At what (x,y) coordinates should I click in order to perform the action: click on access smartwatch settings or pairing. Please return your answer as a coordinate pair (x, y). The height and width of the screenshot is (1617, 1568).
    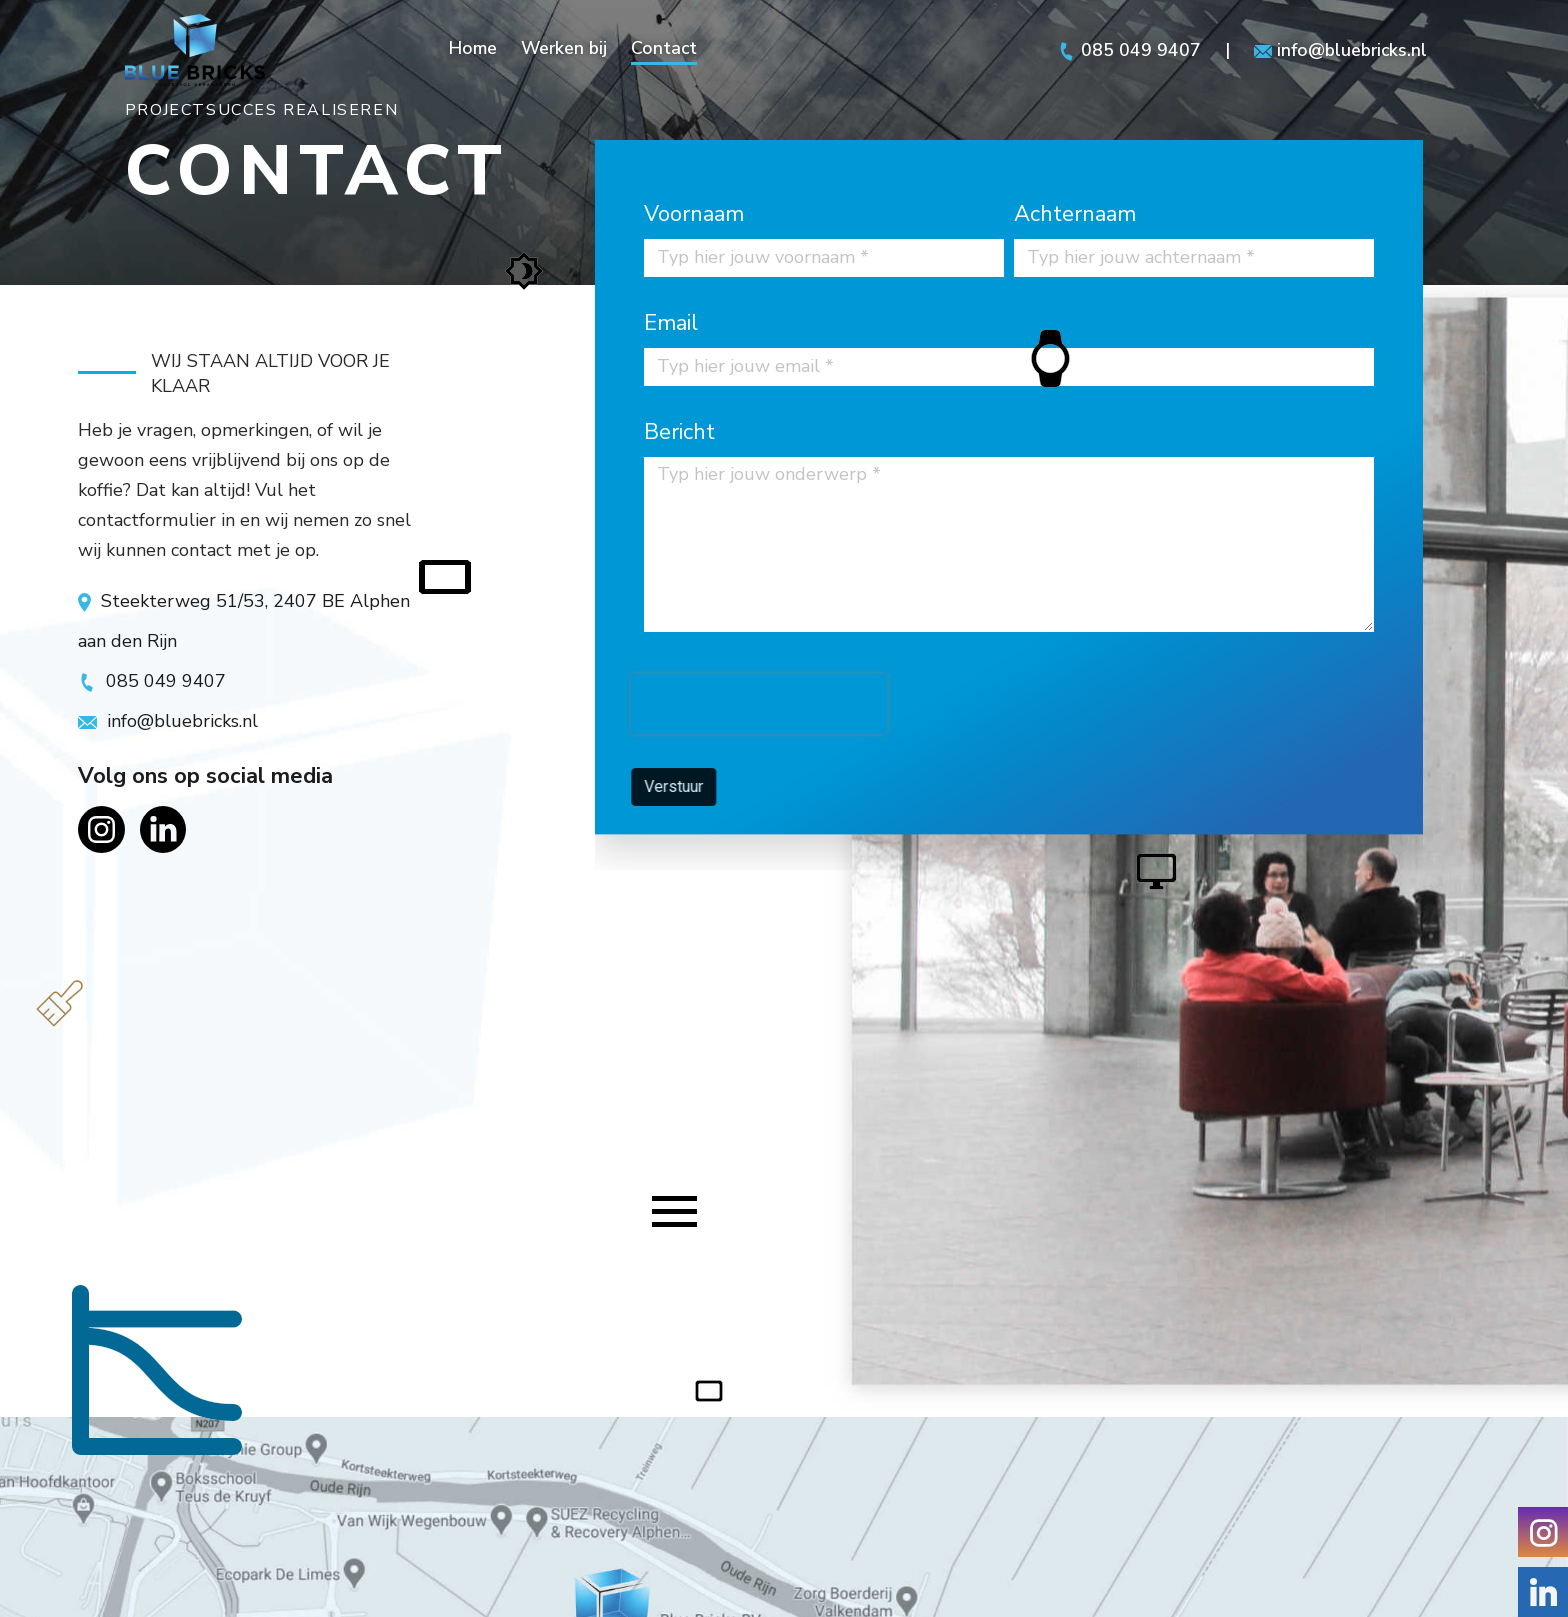
    Looking at the image, I should click on (1050, 358).